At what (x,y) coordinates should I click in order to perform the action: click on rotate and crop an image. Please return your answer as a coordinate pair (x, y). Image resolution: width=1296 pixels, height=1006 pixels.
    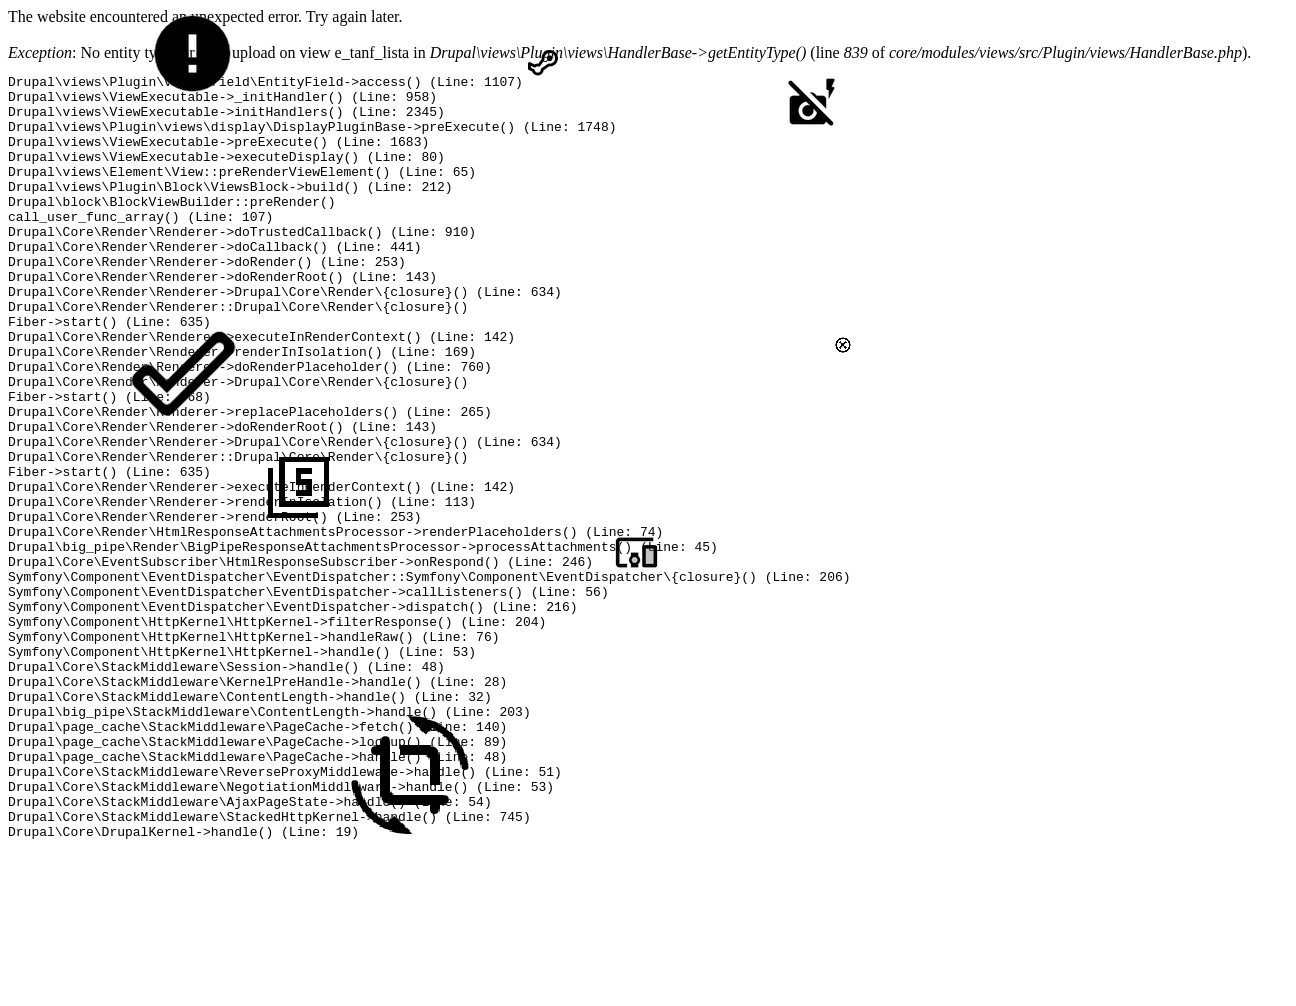
    Looking at the image, I should click on (410, 775).